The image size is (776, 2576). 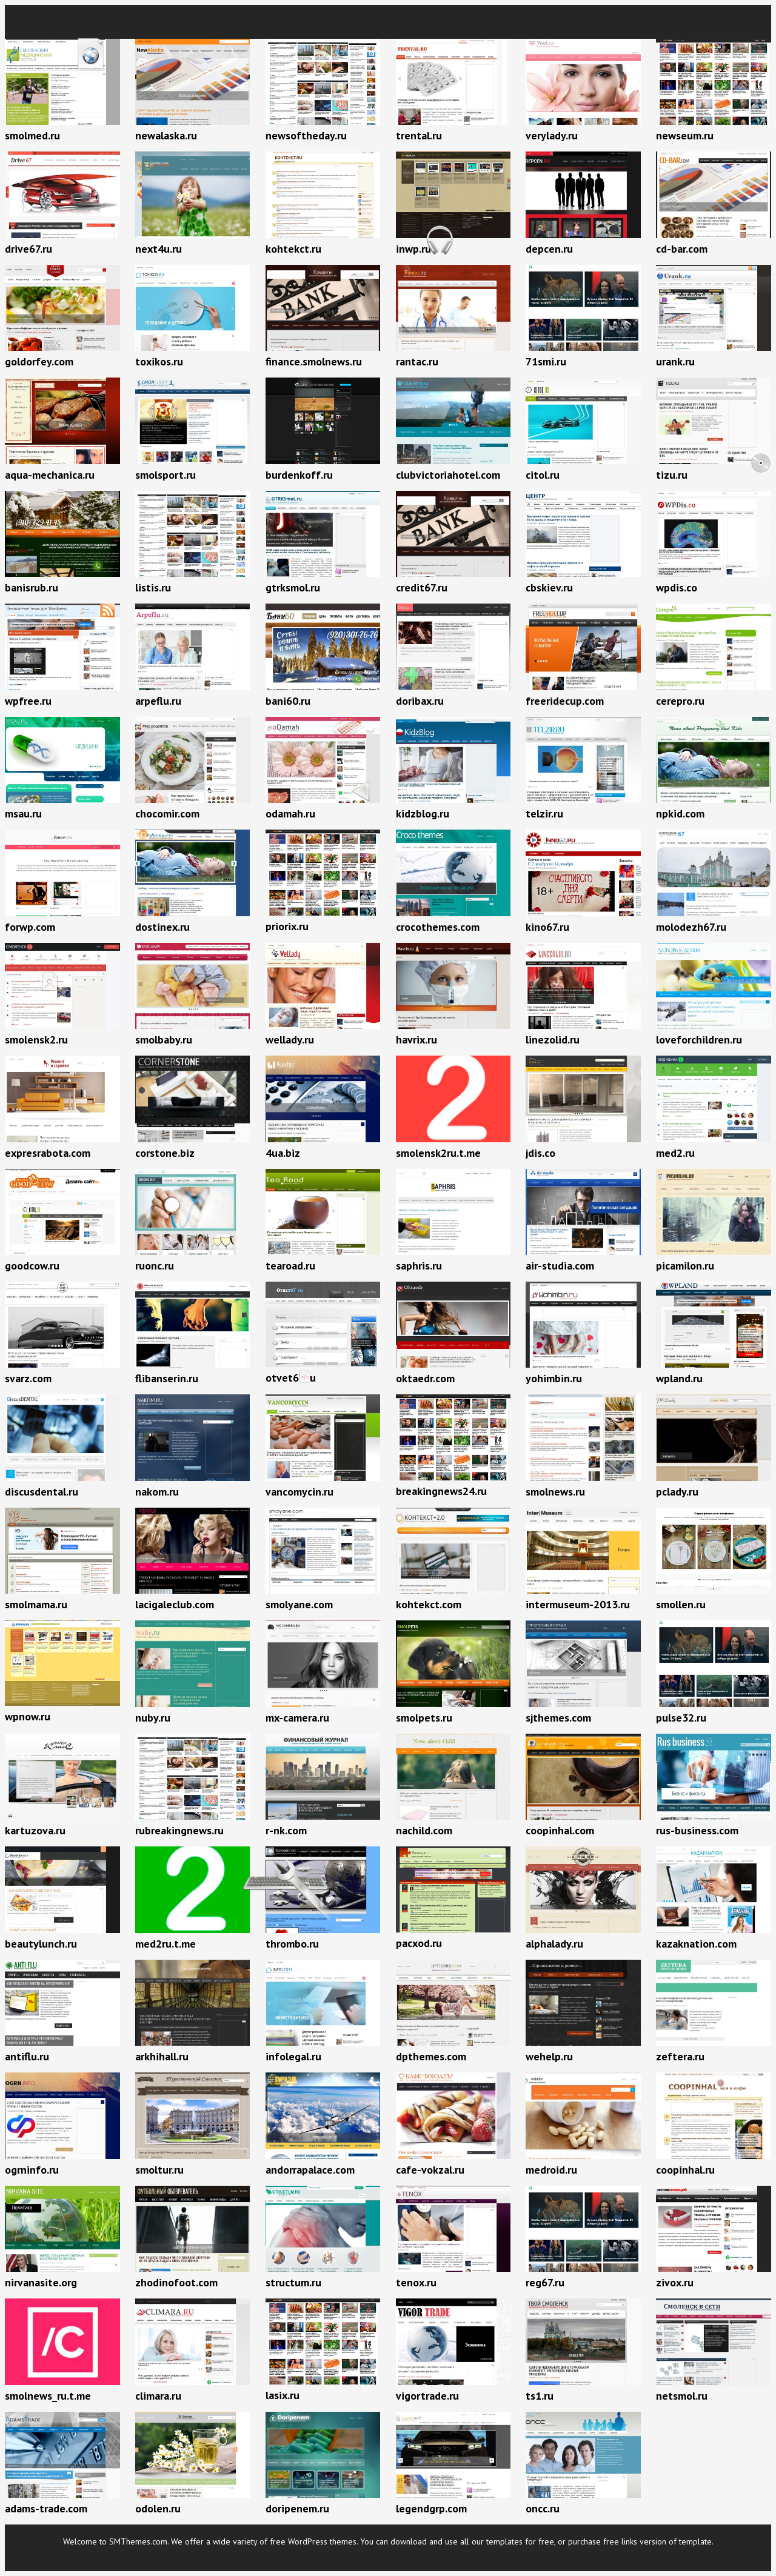 I want to click on access keyboard settings and preferences, so click(x=285, y=1874).